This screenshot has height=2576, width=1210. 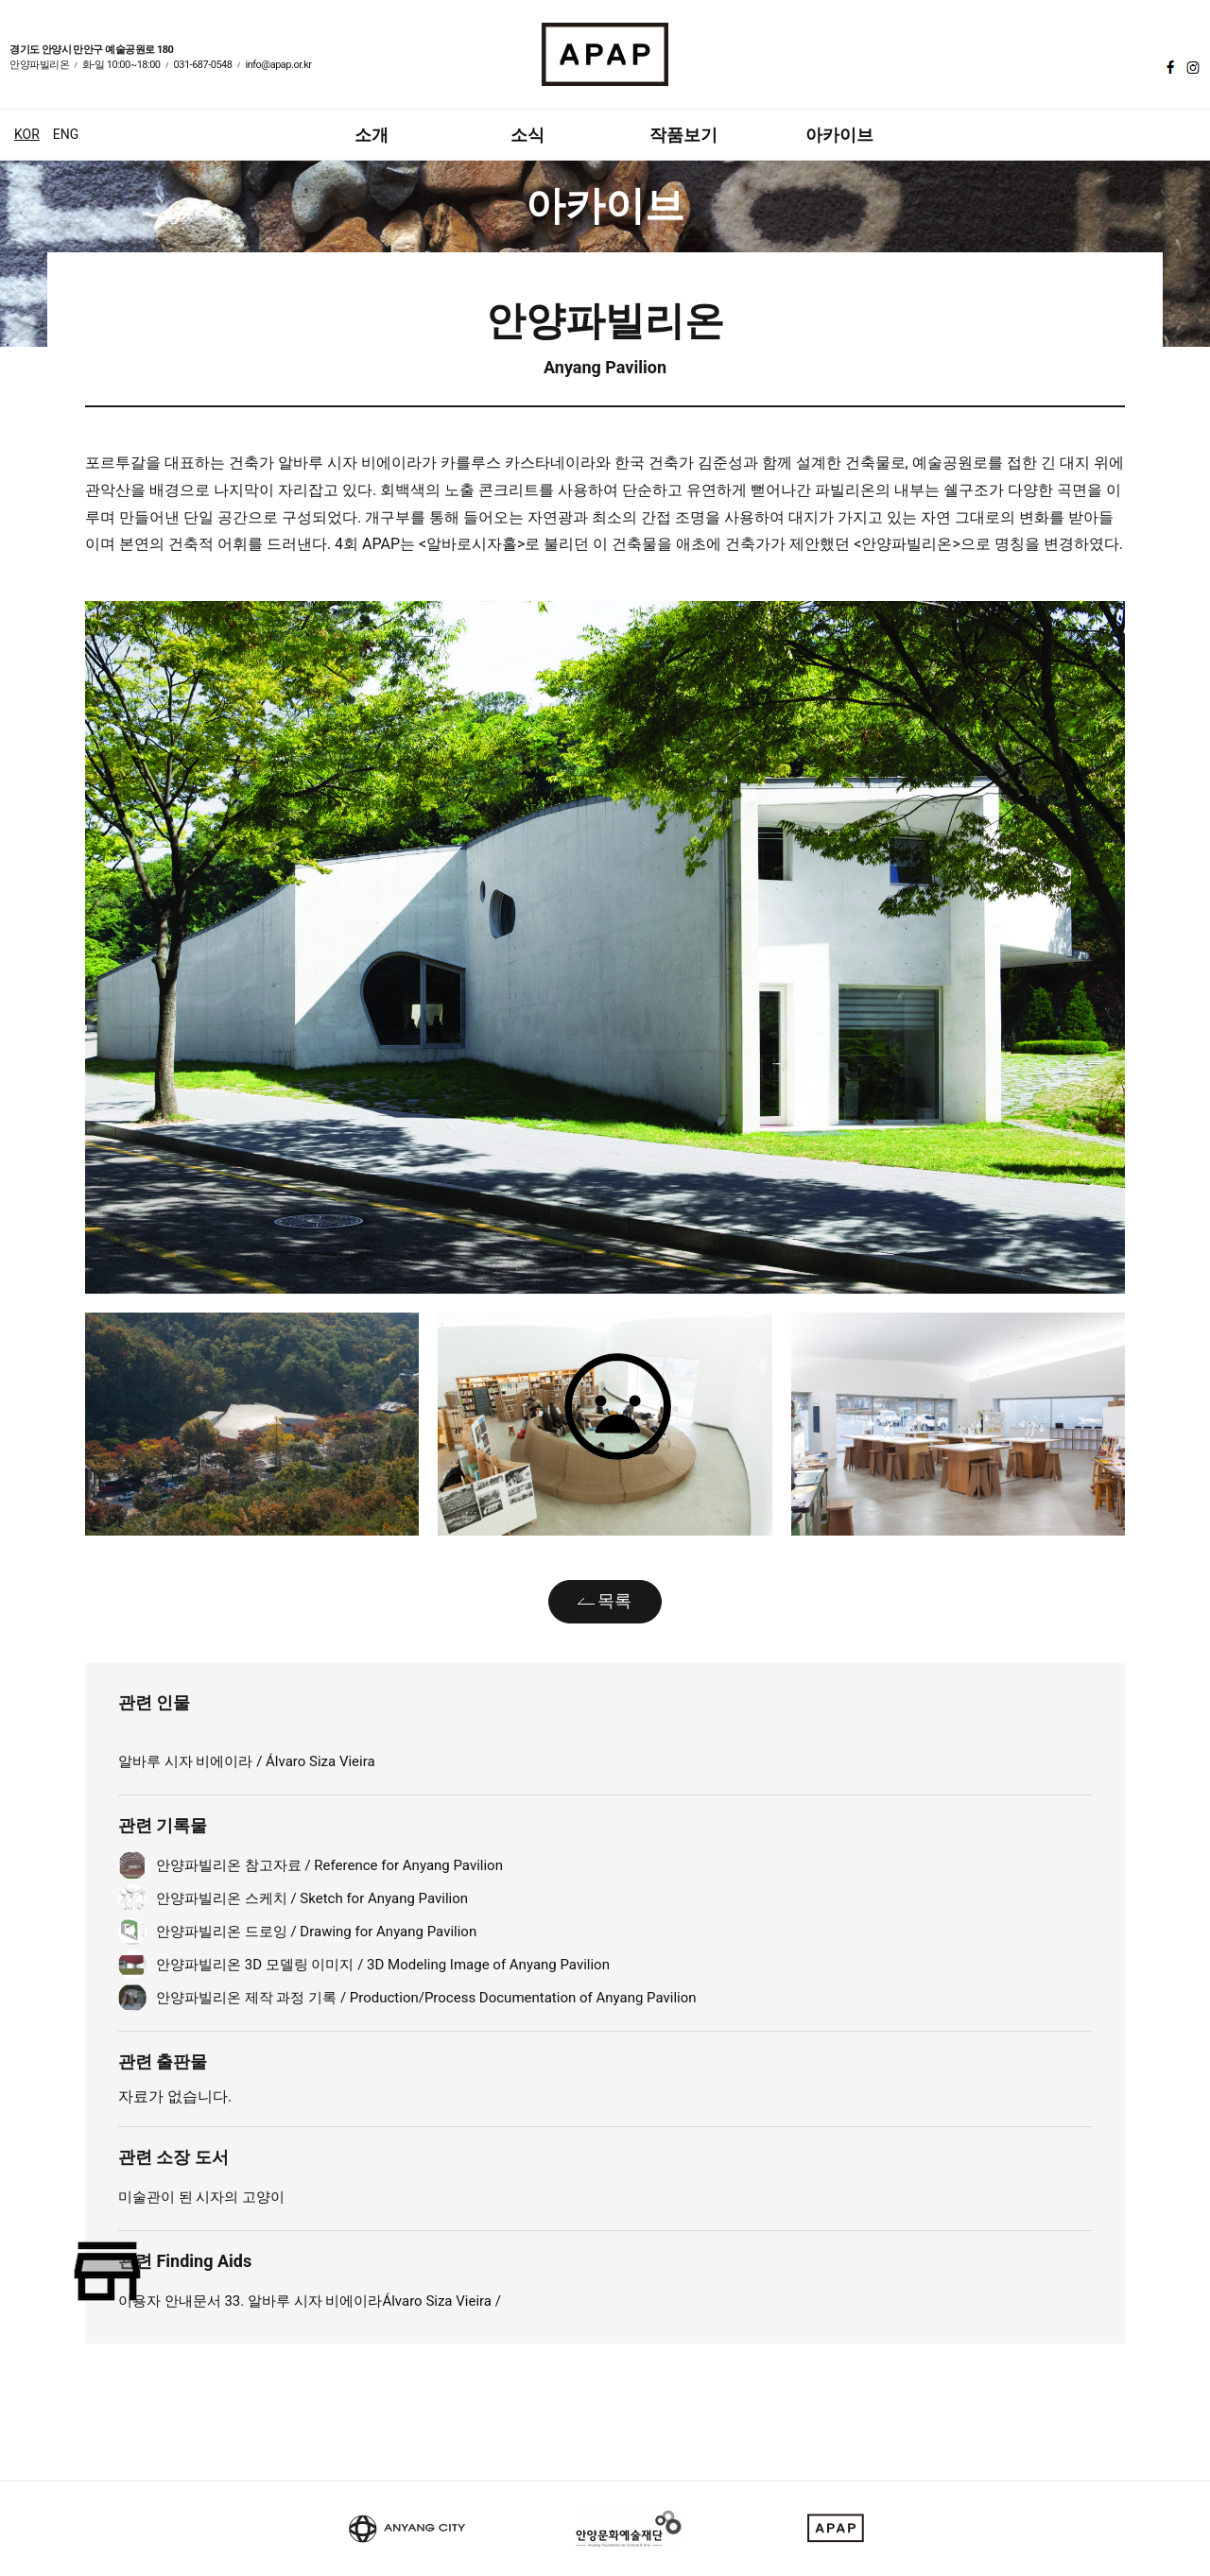 I want to click on express disappointment or negative feedback, so click(x=617, y=1406).